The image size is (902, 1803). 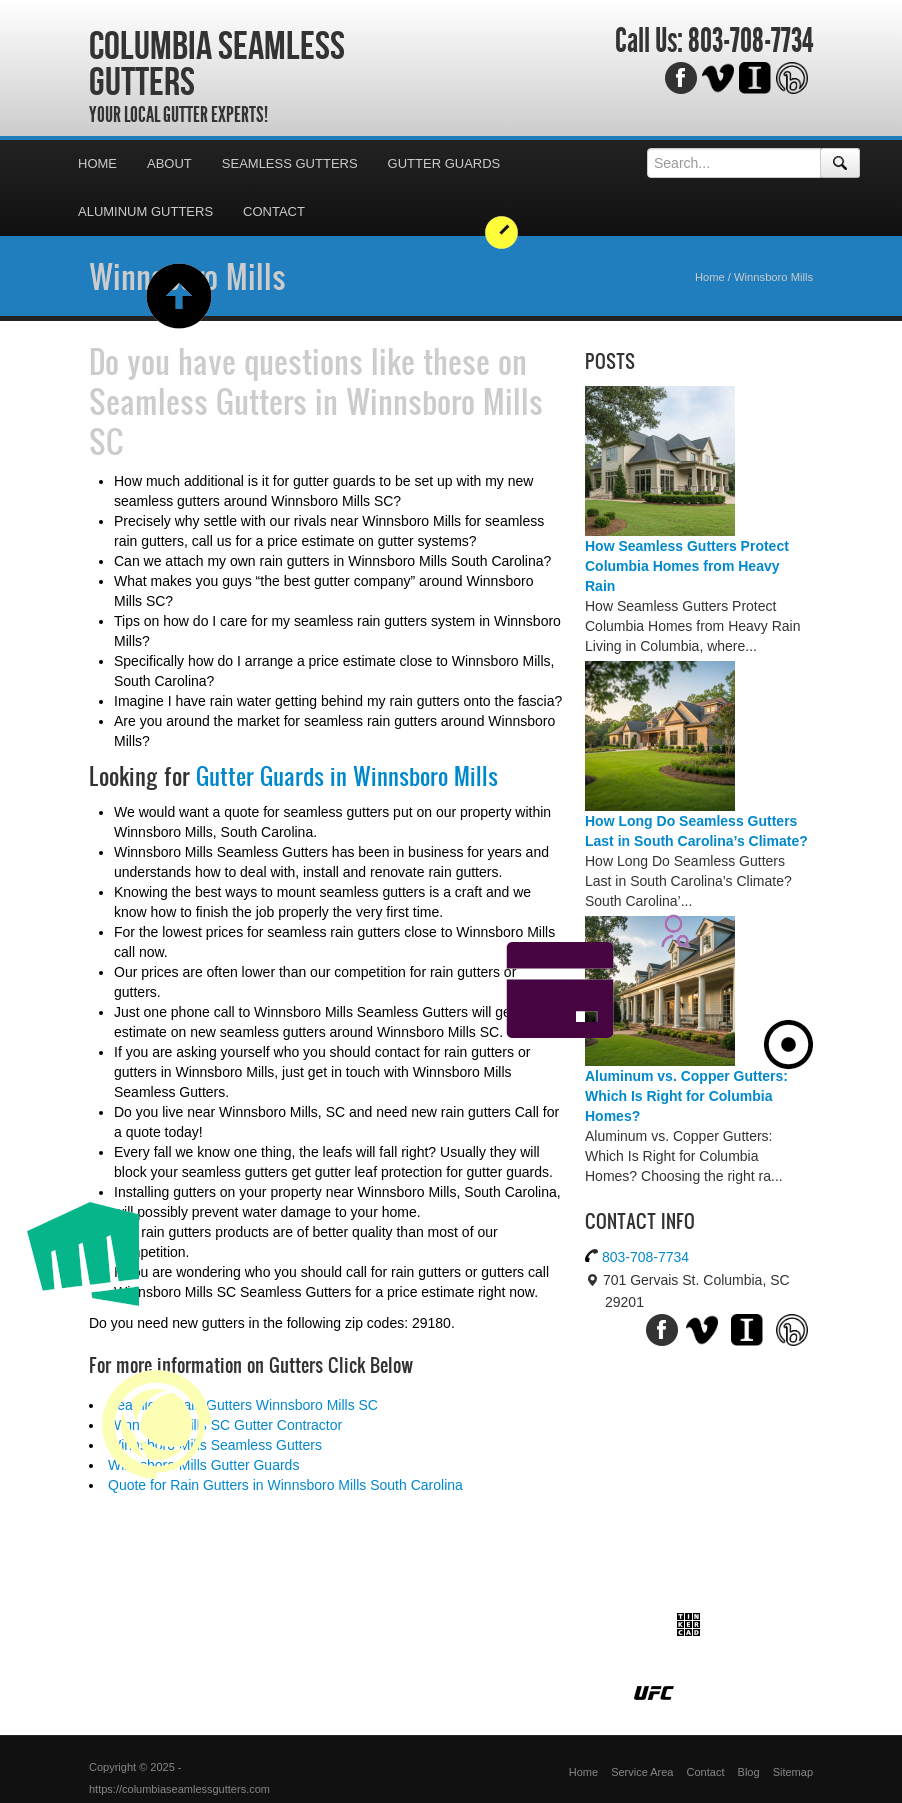 I want to click on UFC brand logo, so click(x=654, y=1693).